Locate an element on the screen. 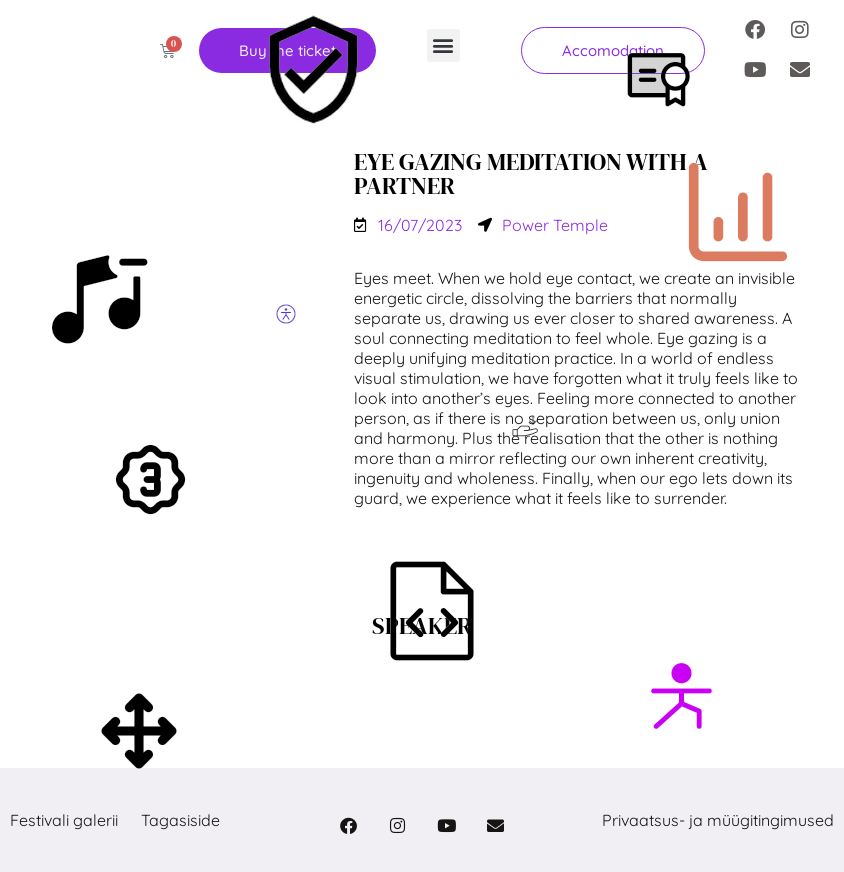  move or reposition an element is located at coordinates (139, 731).